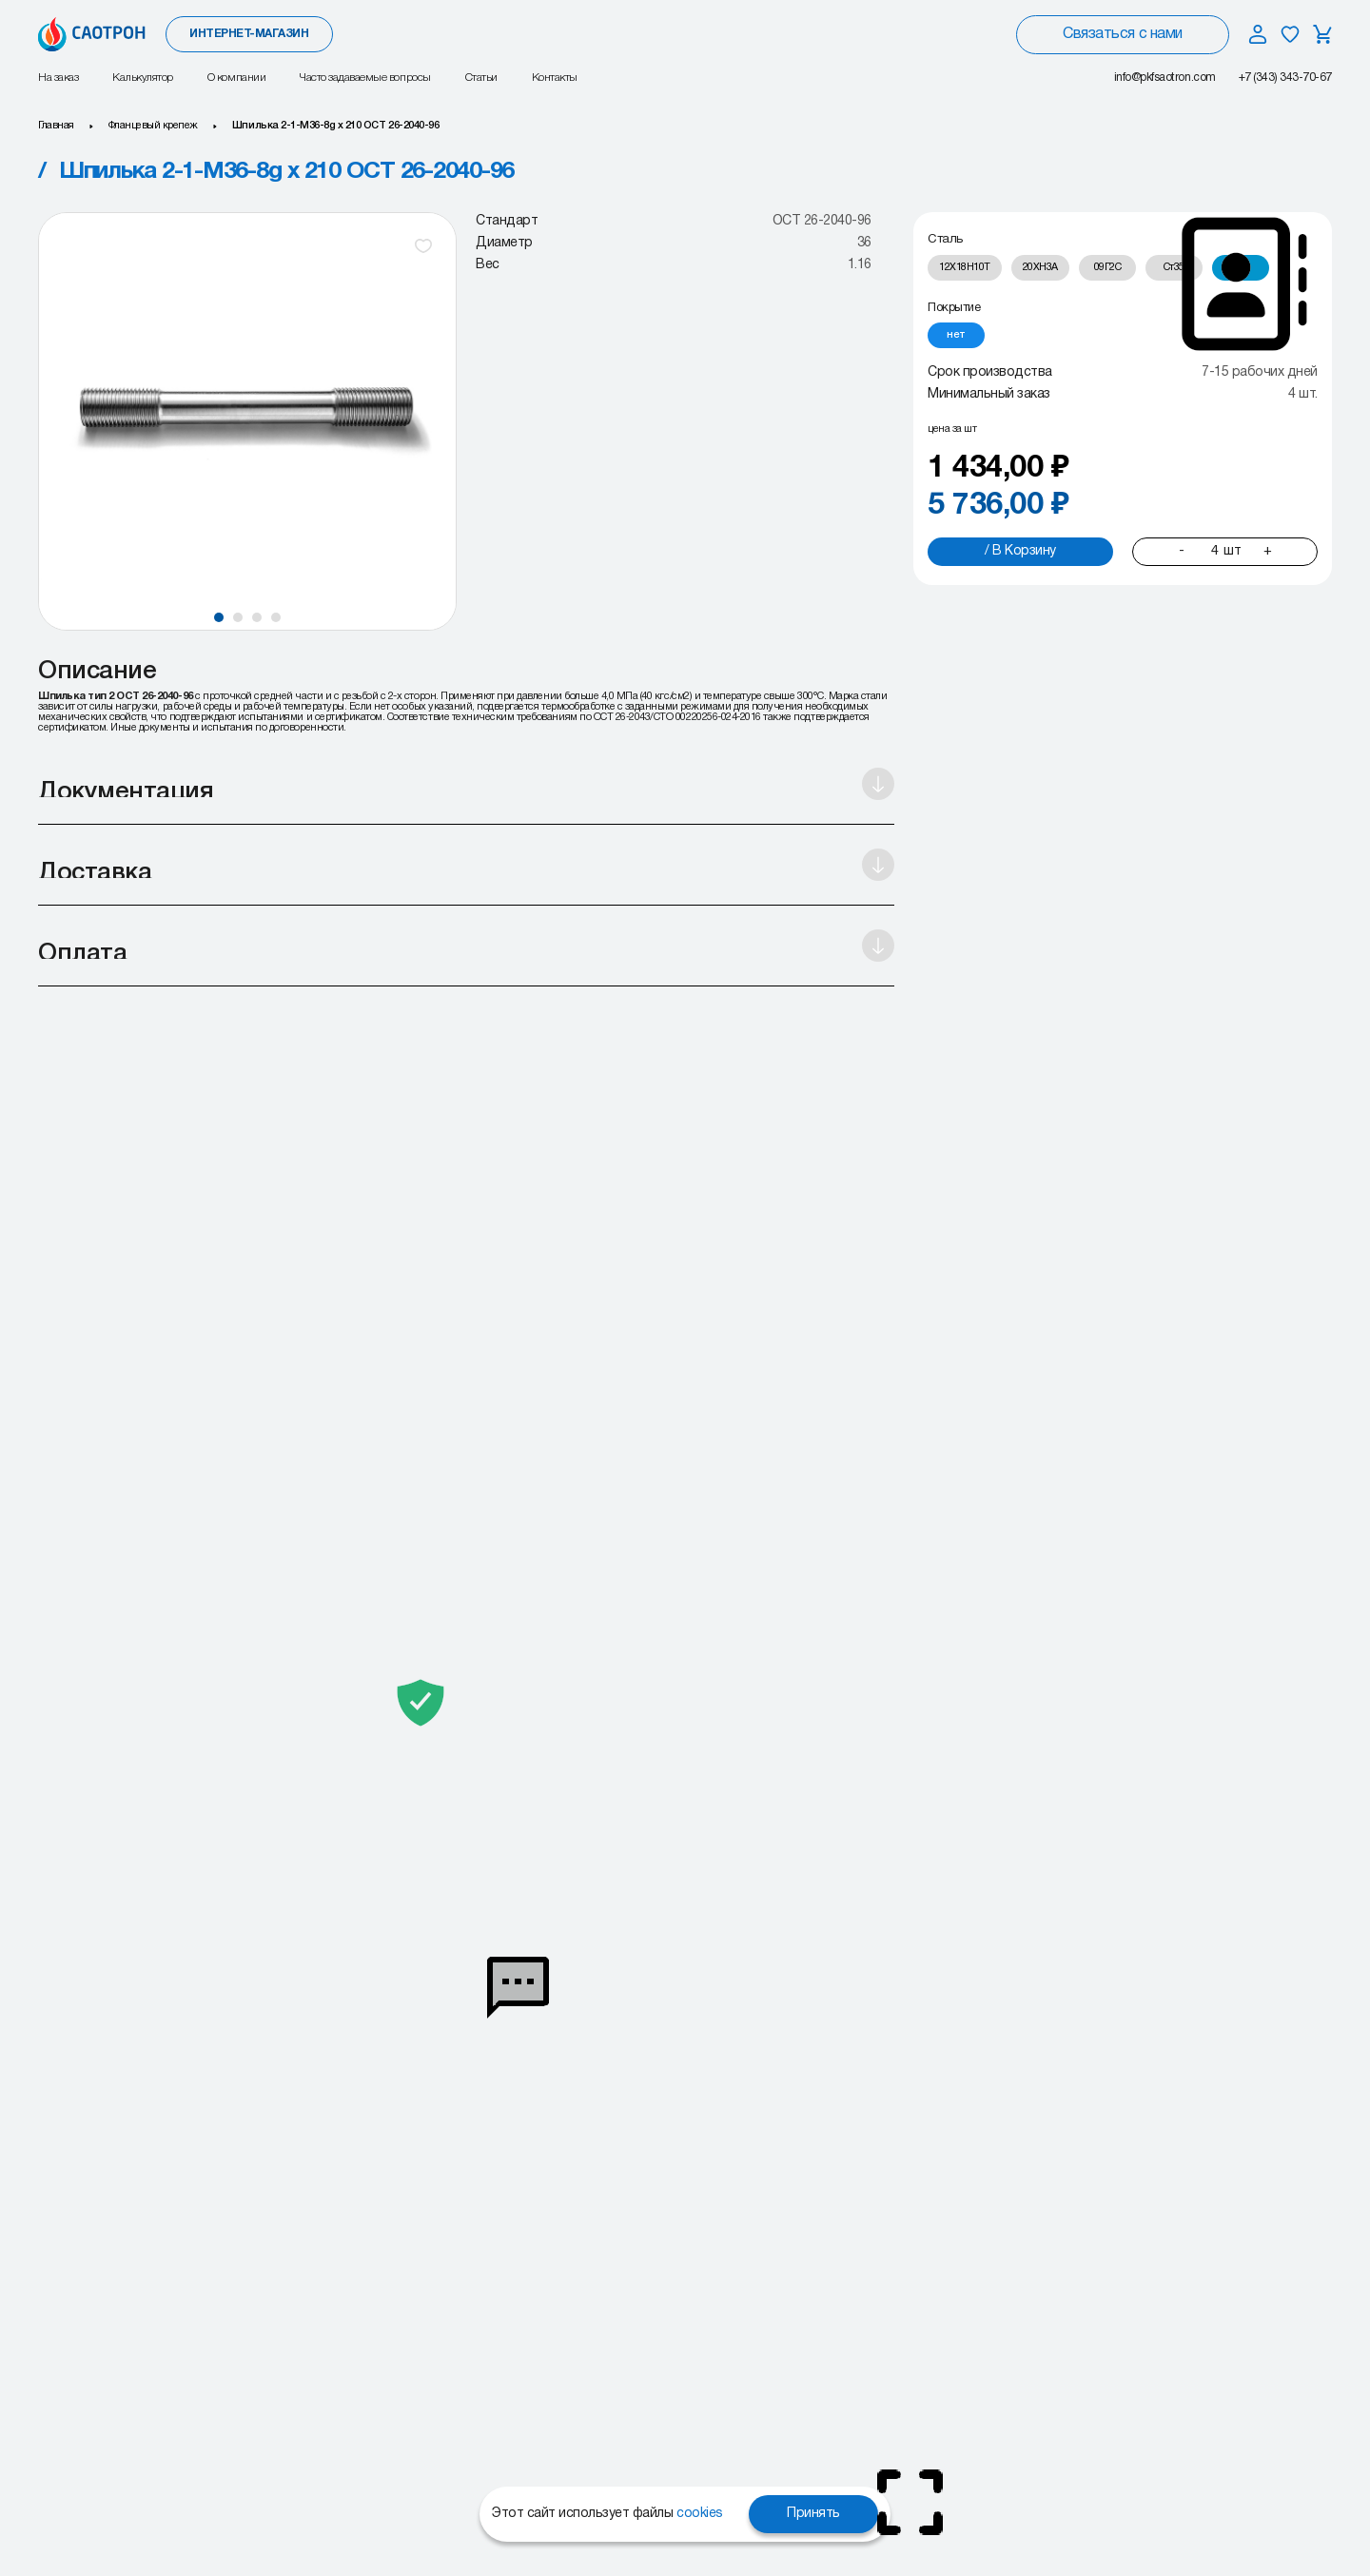  What do you see at coordinates (910, 2502) in the screenshot?
I see `expand to fullscreen mode` at bounding box center [910, 2502].